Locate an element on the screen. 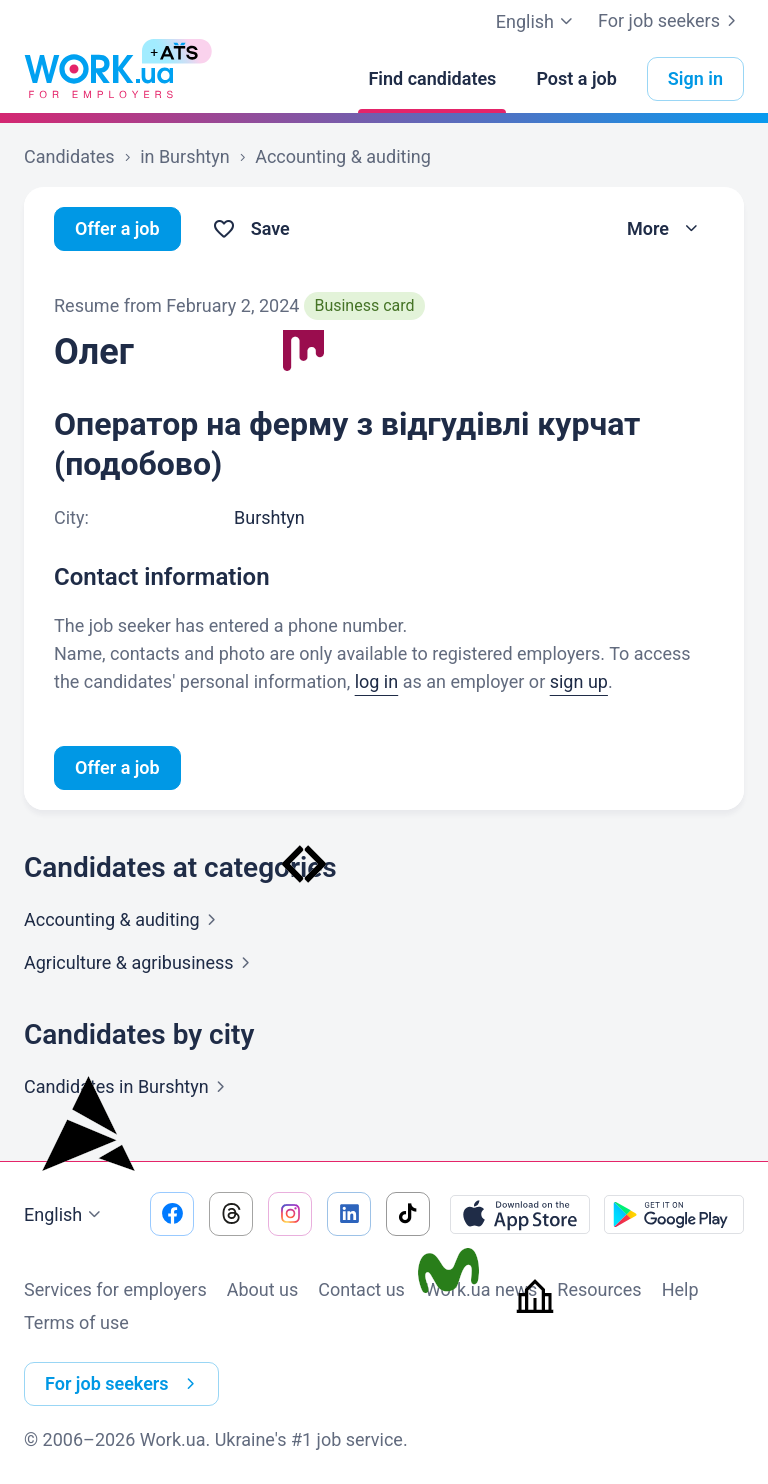 Image resolution: width=768 pixels, height=1484 pixels. access education or school-related features is located at coordinates (535, 1298).